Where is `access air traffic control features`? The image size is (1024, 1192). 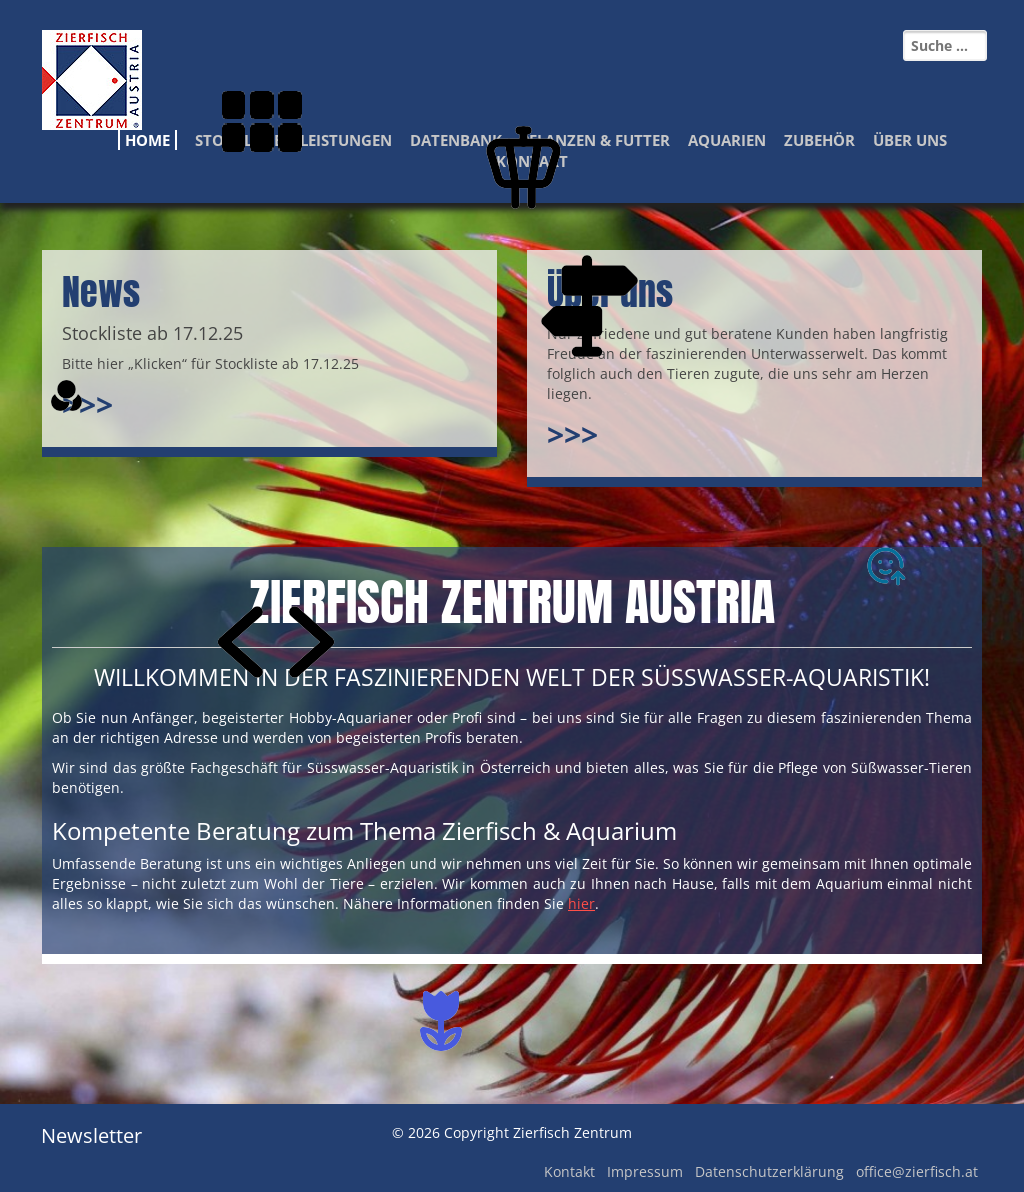 access air traffic control features is located at coordinates (523, 167).